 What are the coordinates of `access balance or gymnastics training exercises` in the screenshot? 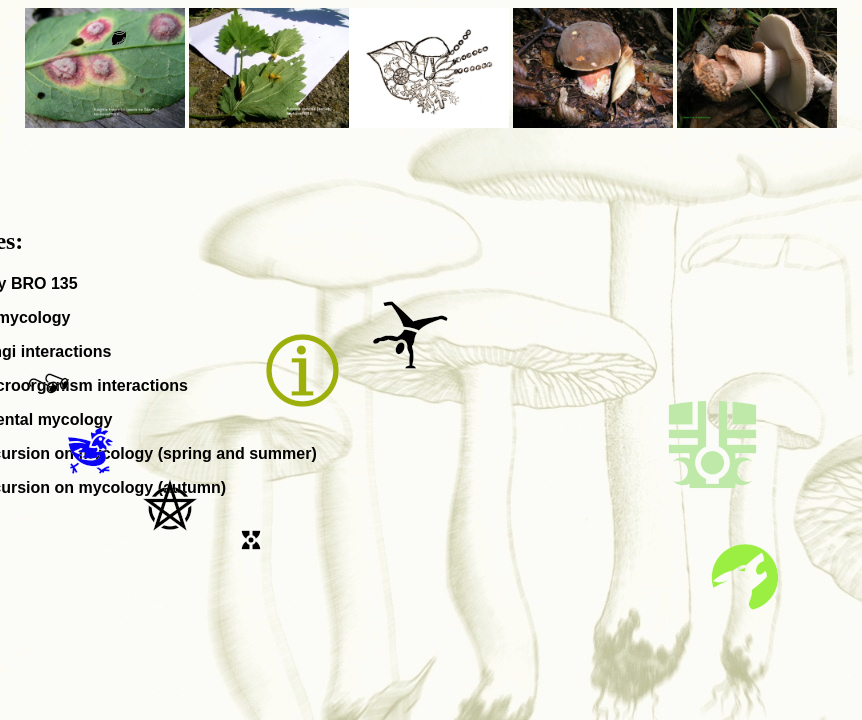 It's located at (410, 335).